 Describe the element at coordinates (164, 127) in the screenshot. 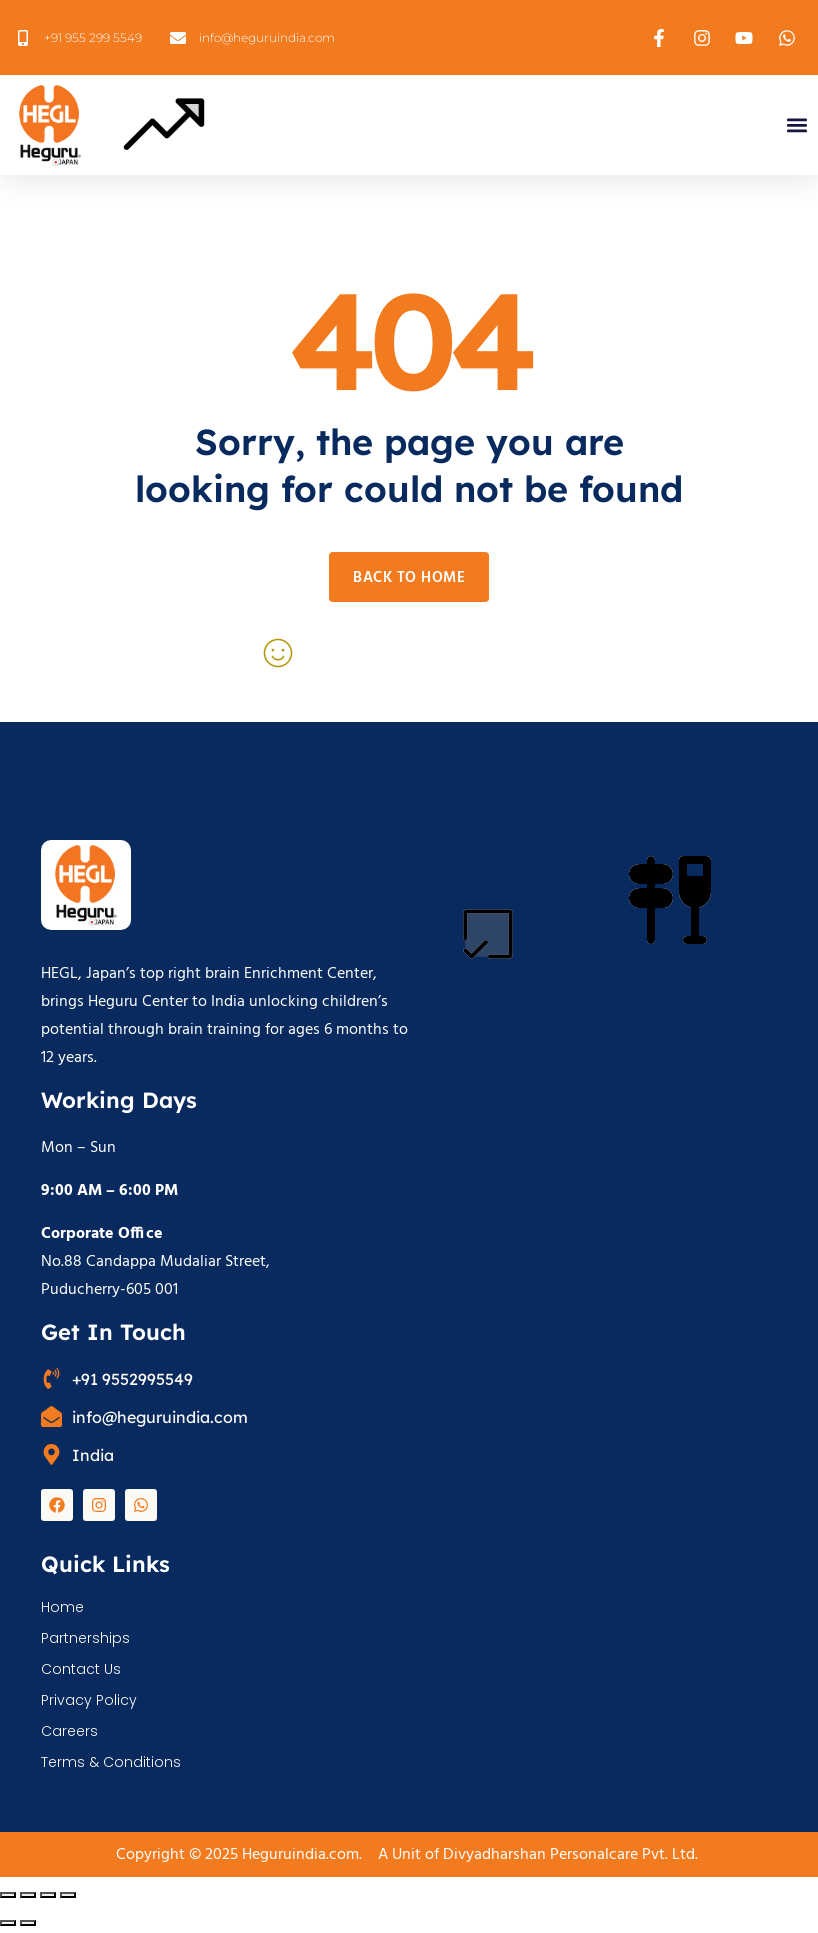

I see `view trending or popular content` at that location.